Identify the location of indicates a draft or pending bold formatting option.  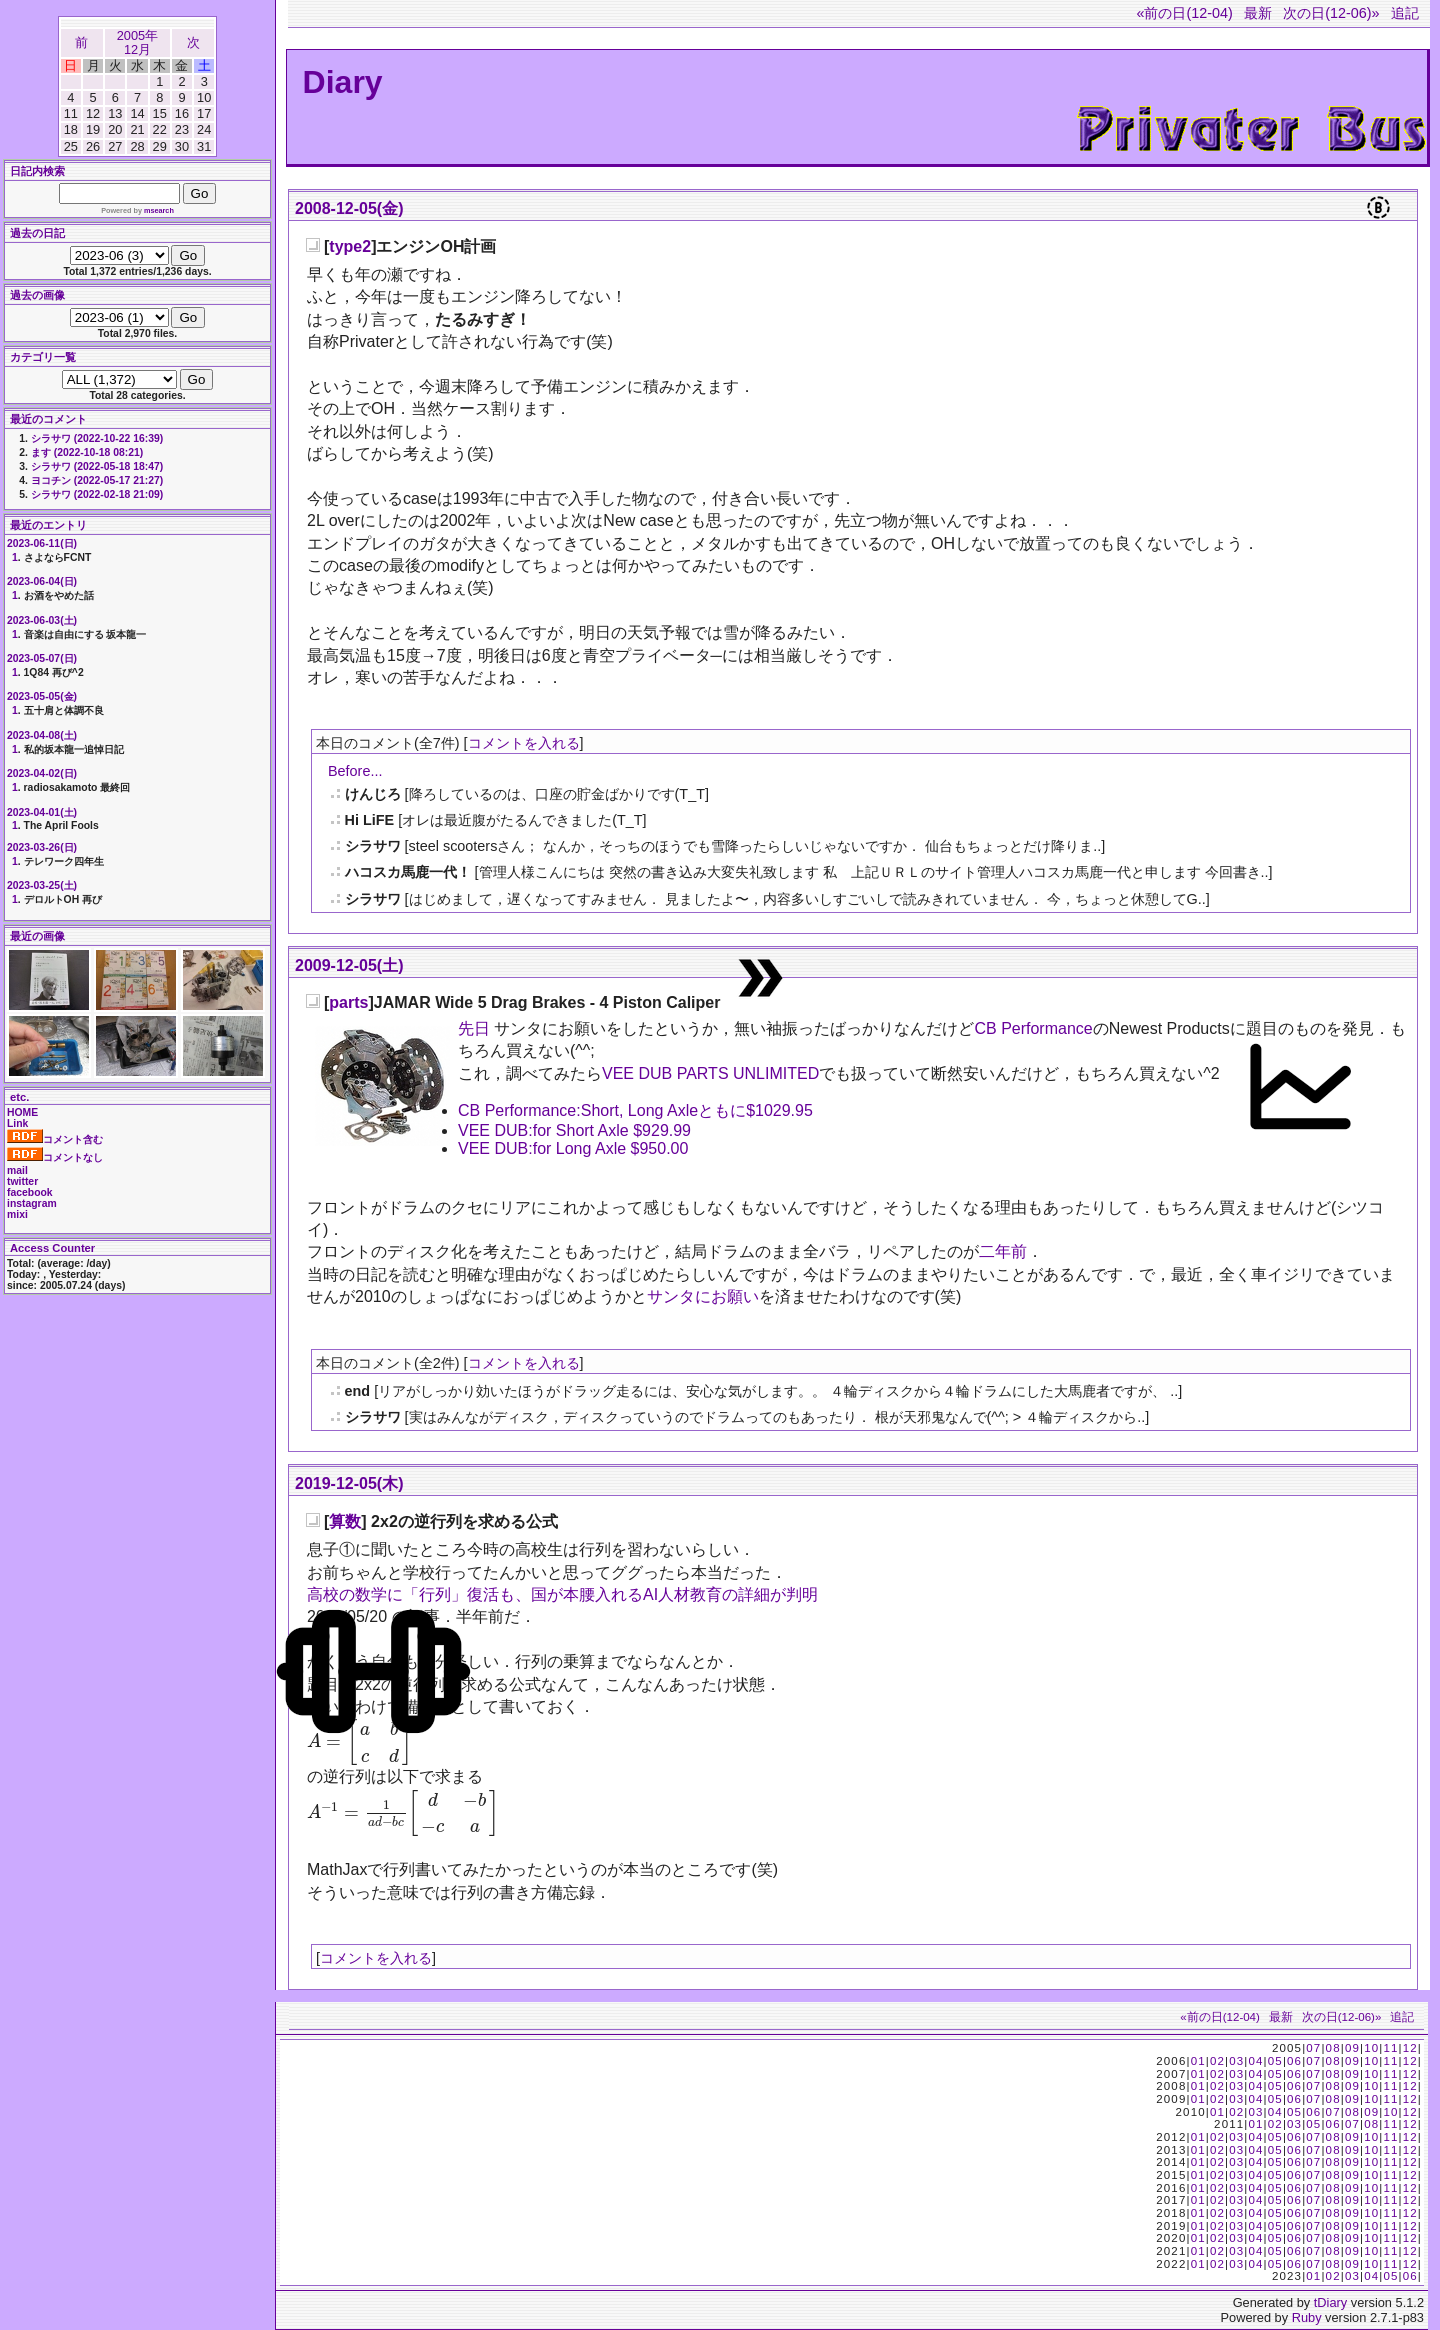
(1378, 207).